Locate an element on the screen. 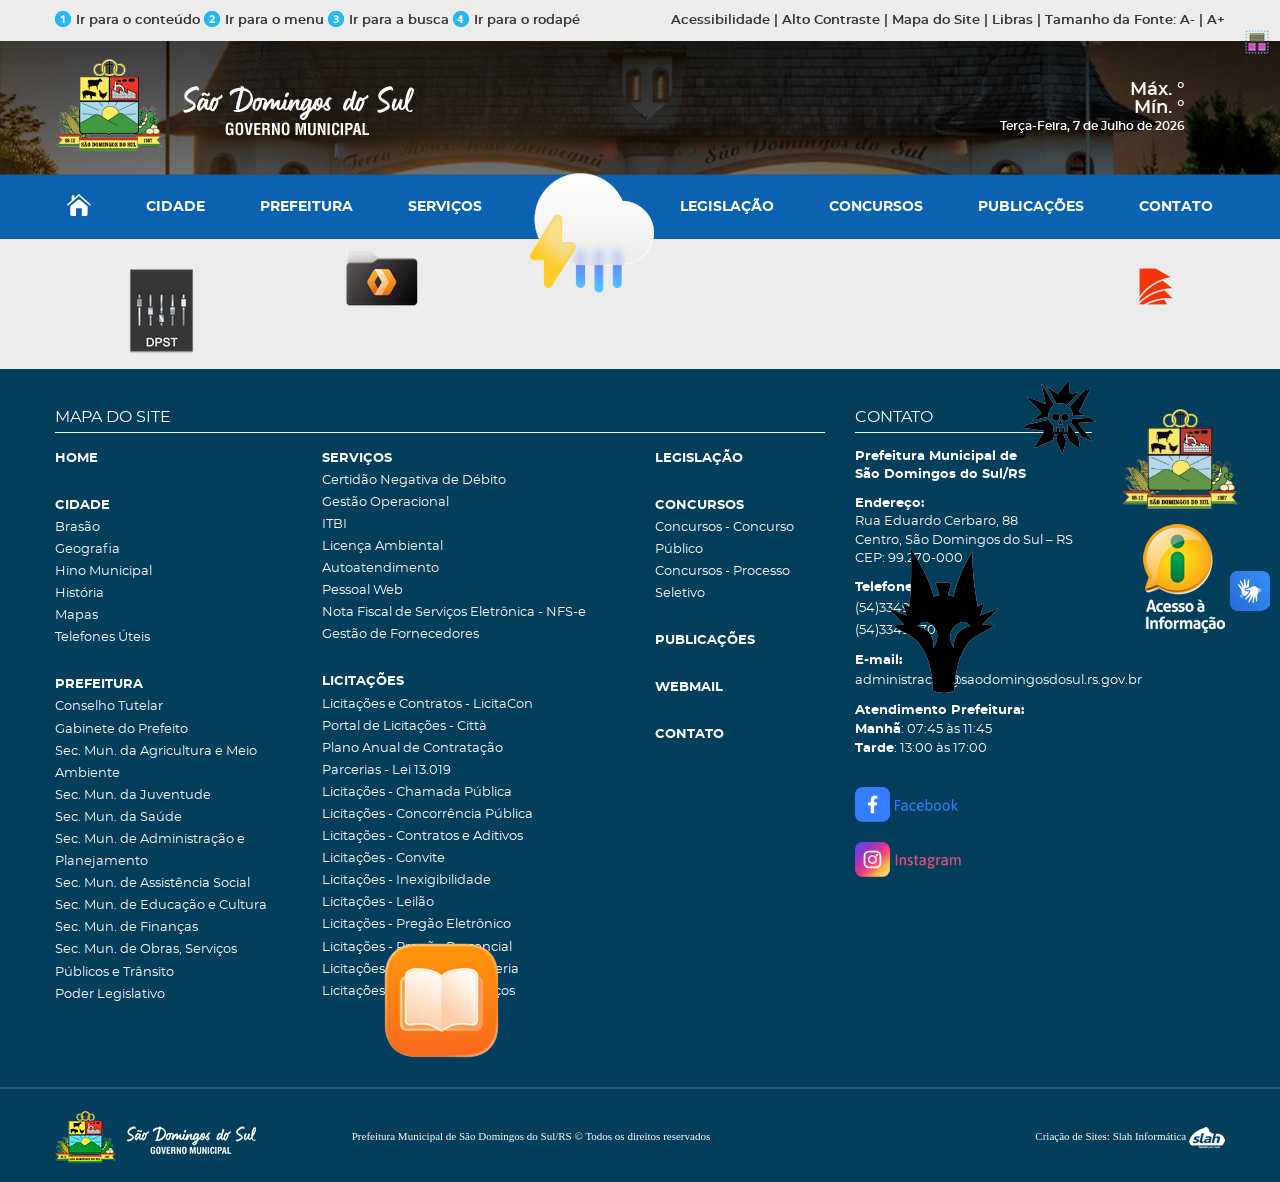 This screenshot has width=1280, height=1182. open GarageBand audio mixing controls is located at coordinates (161, 312).